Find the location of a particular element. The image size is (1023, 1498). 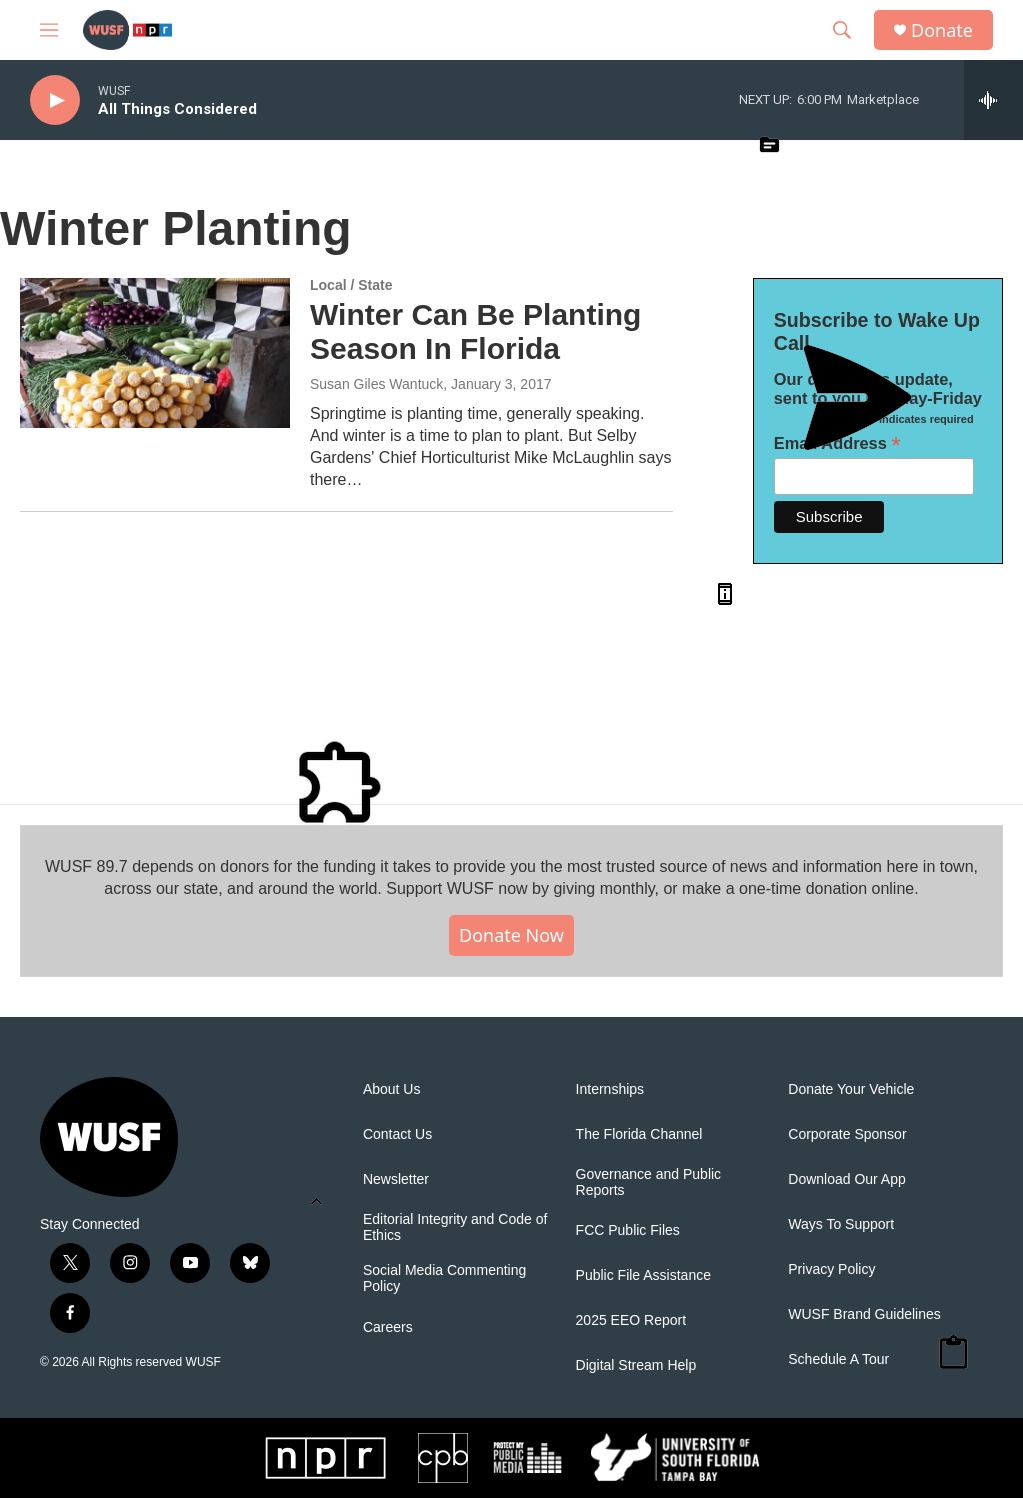

open topic or file folder is located at coordinates (769, 144).